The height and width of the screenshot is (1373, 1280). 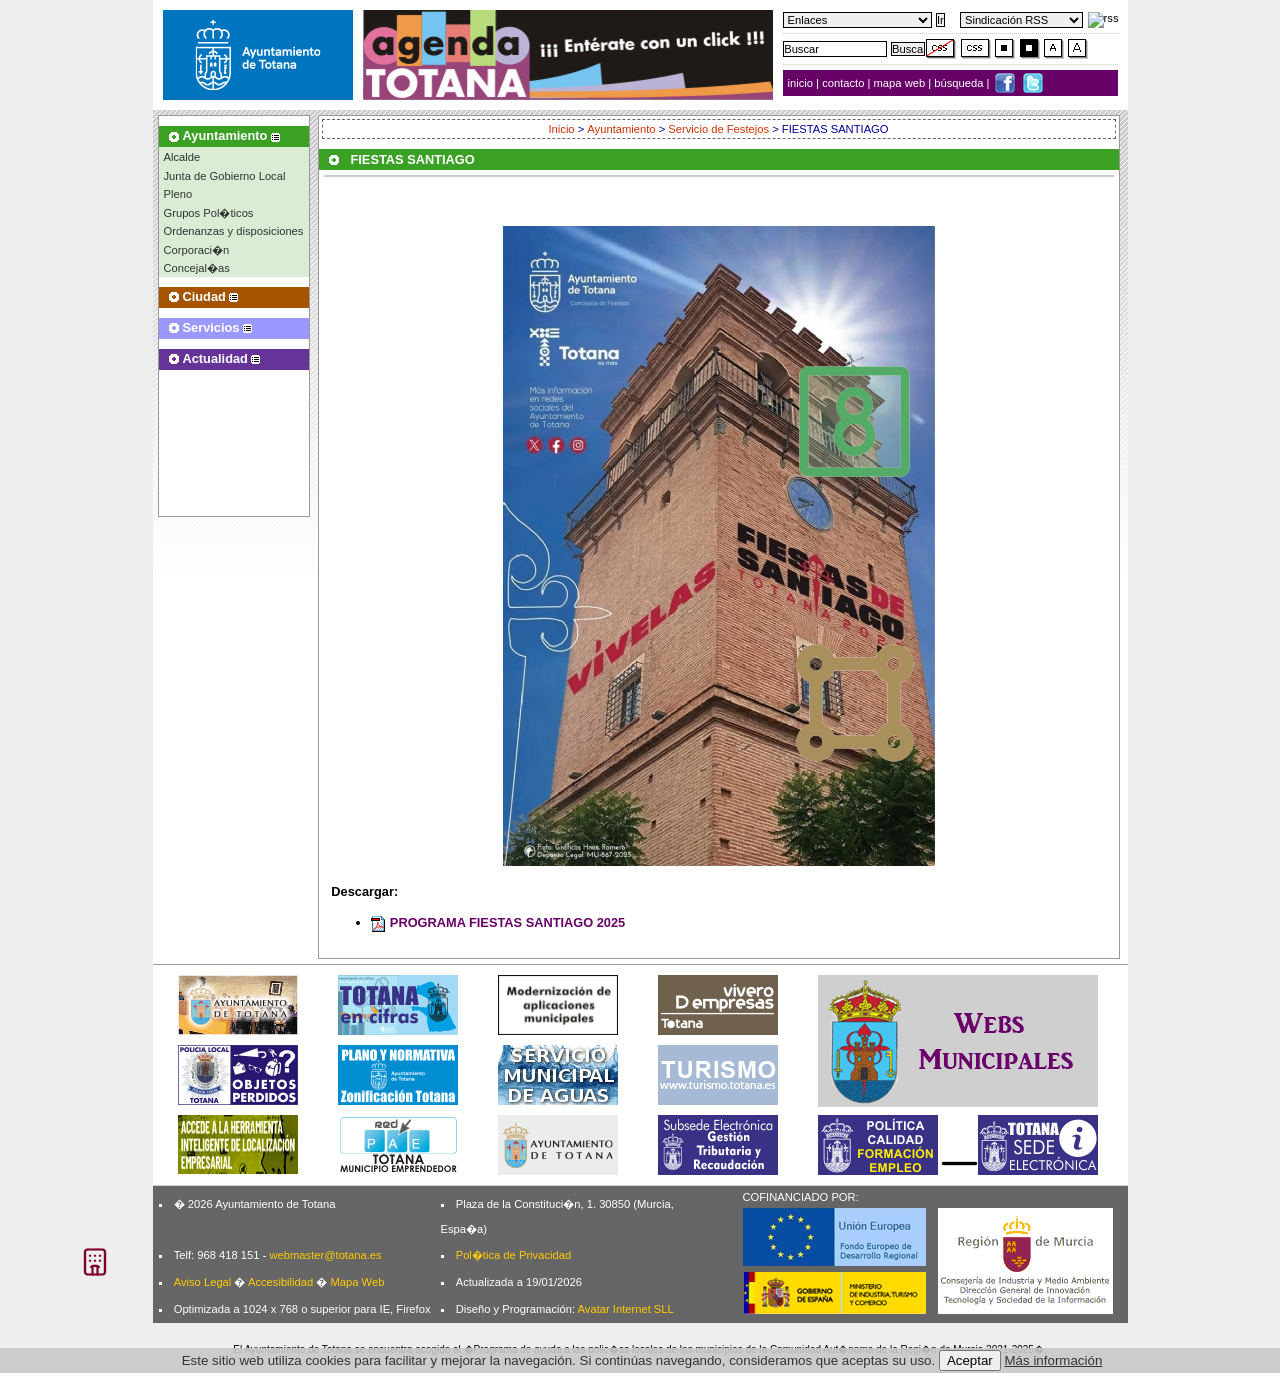 I want to click on select or input the number eight, so click(x=854, y=421).